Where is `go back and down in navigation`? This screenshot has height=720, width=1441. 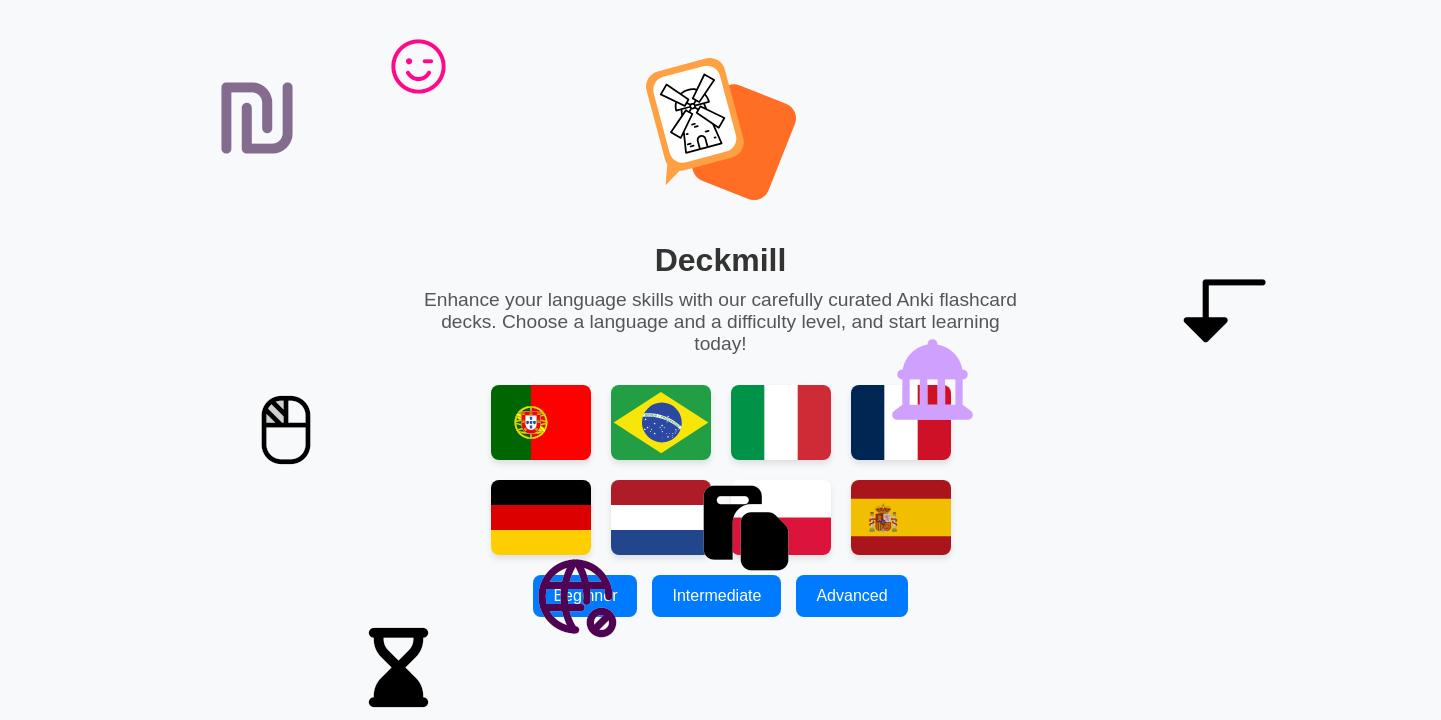 go back and down in navigation is located at coordinates (1221, 304).